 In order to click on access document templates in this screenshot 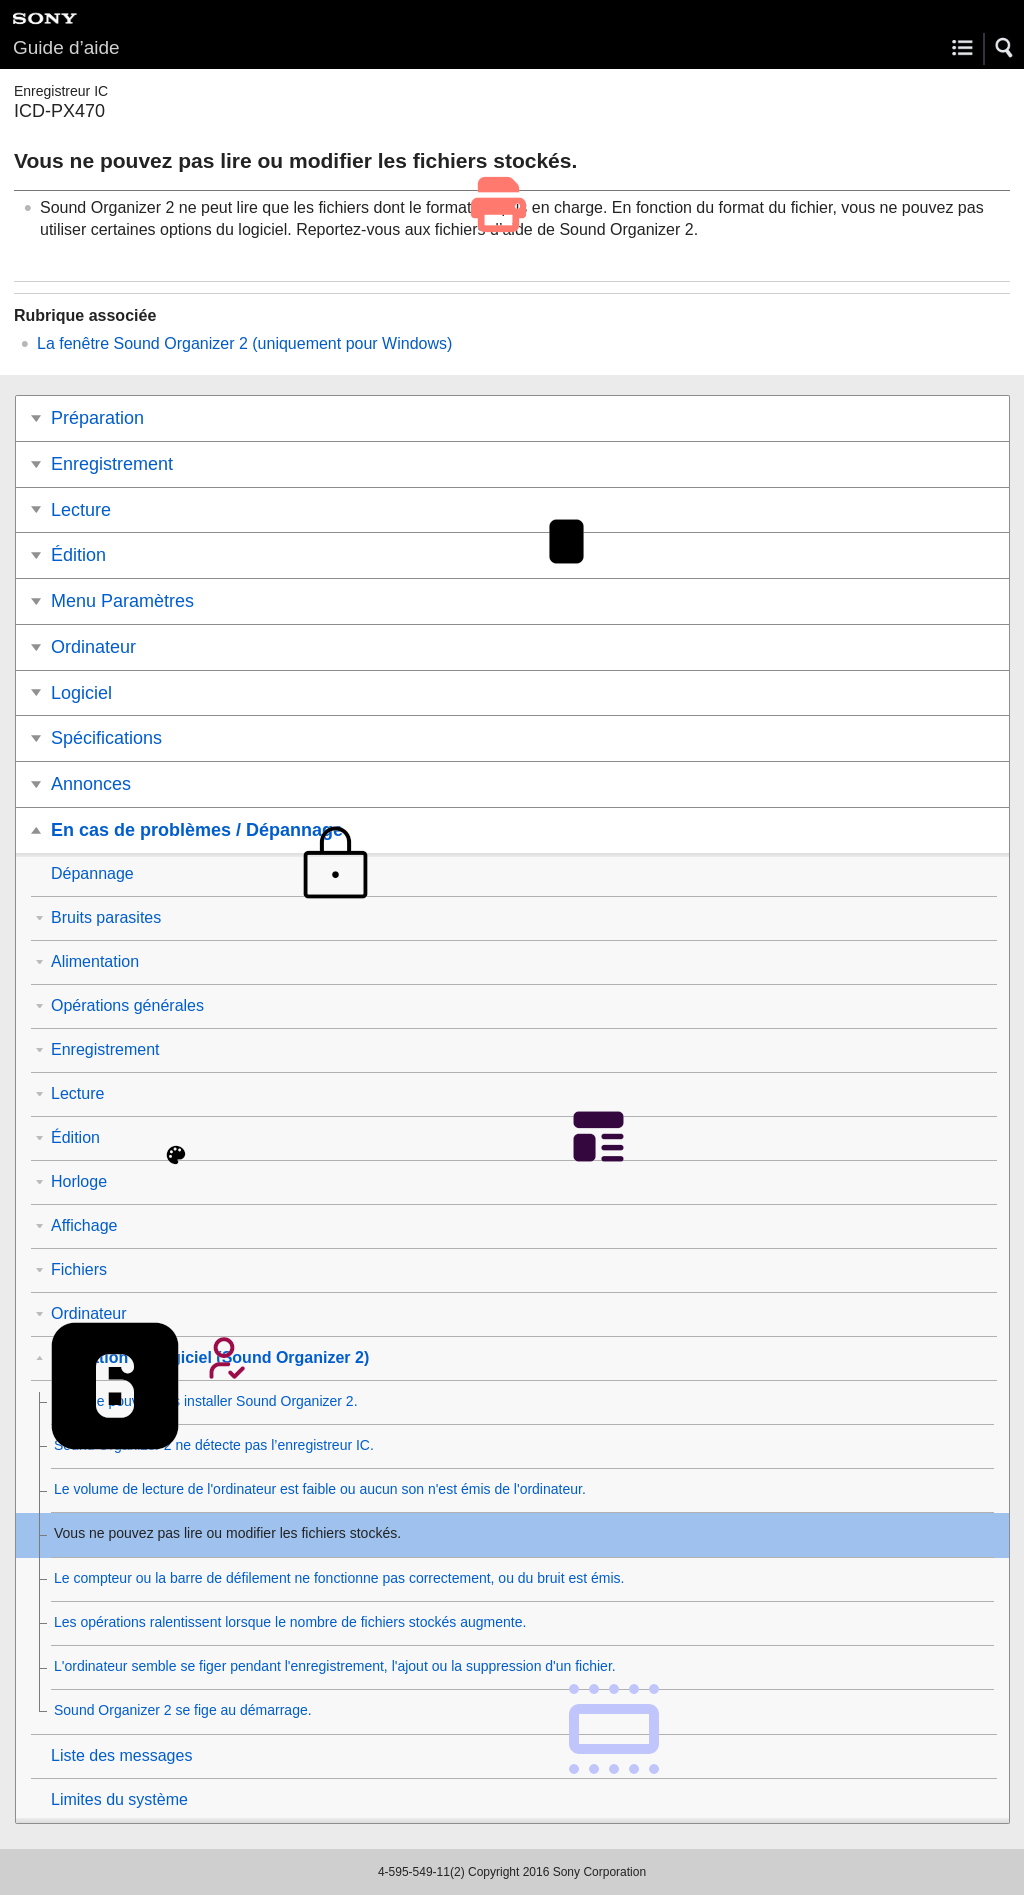, I will do `click(598, 1136)`.